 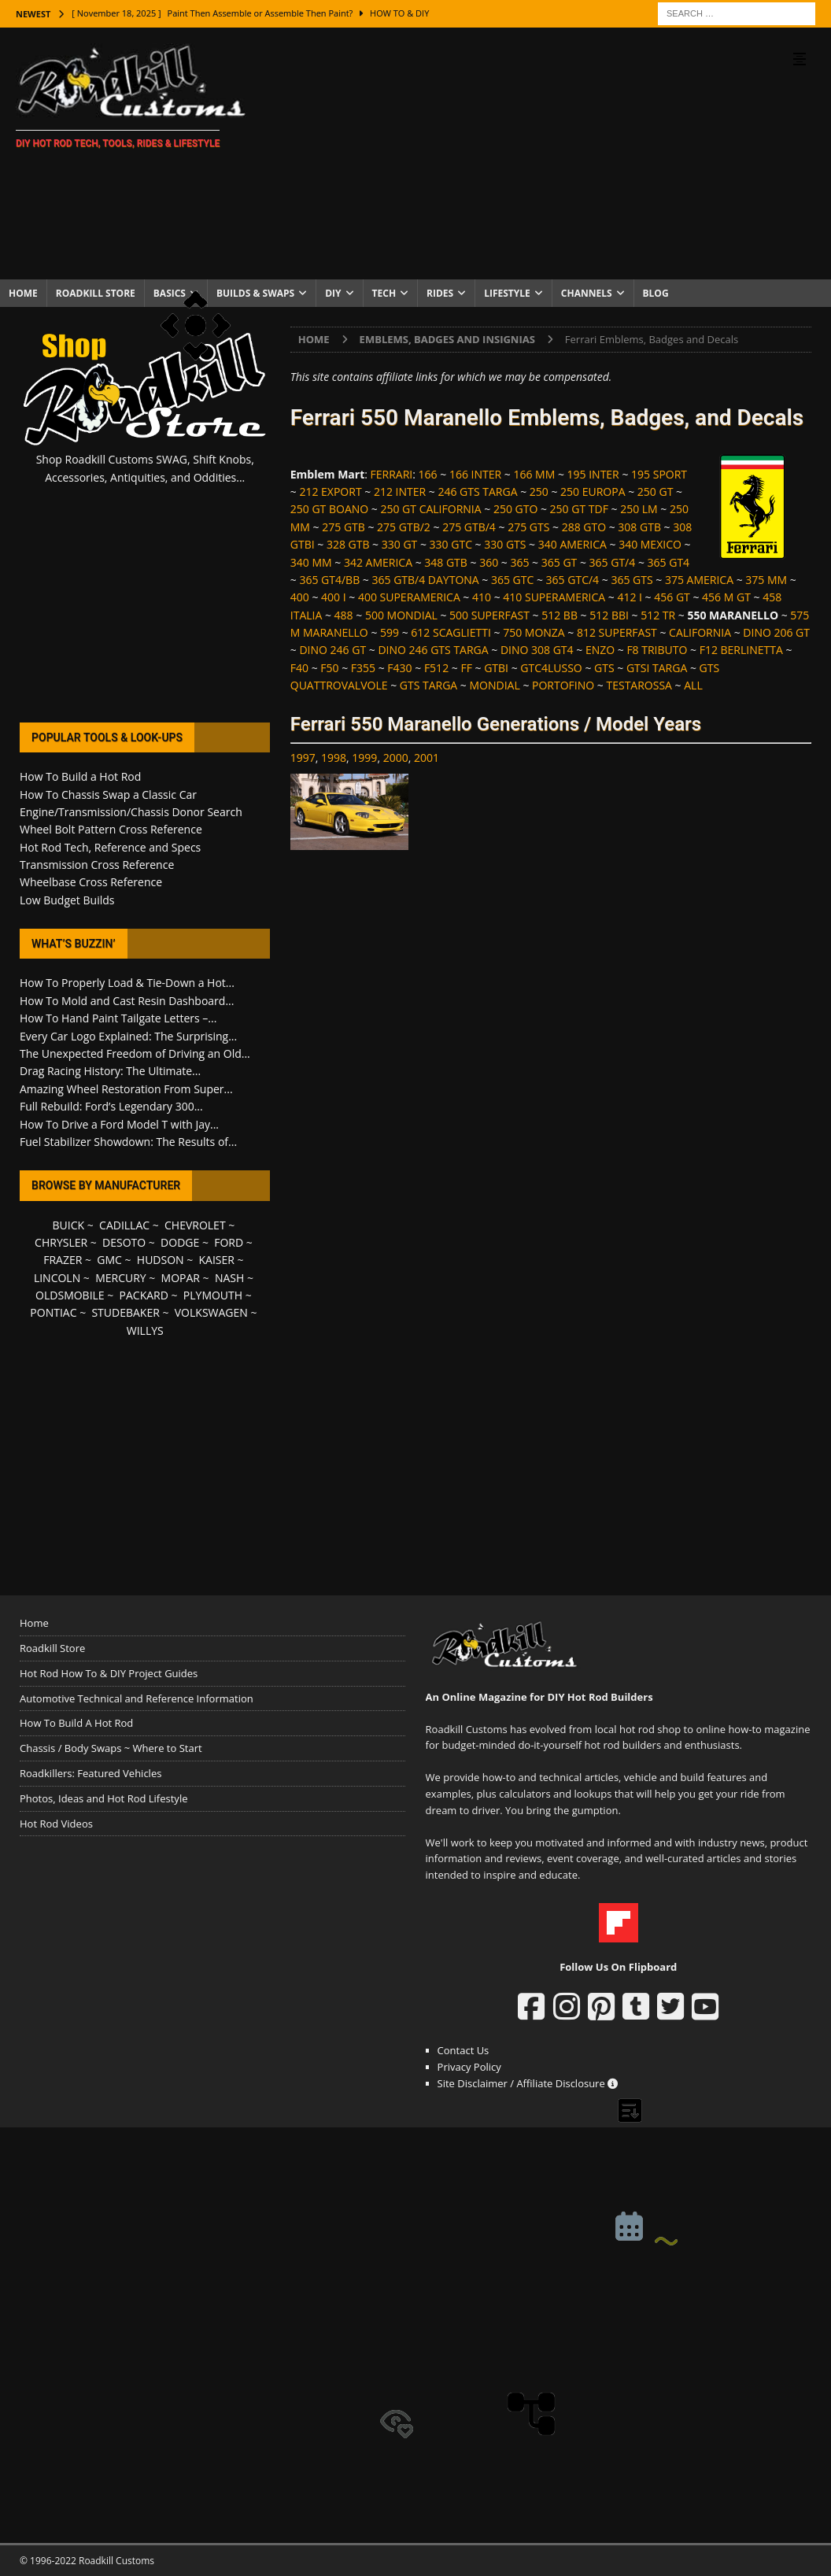 I want to click on indicates approximate or similar value, so click(x=666, y=2241).